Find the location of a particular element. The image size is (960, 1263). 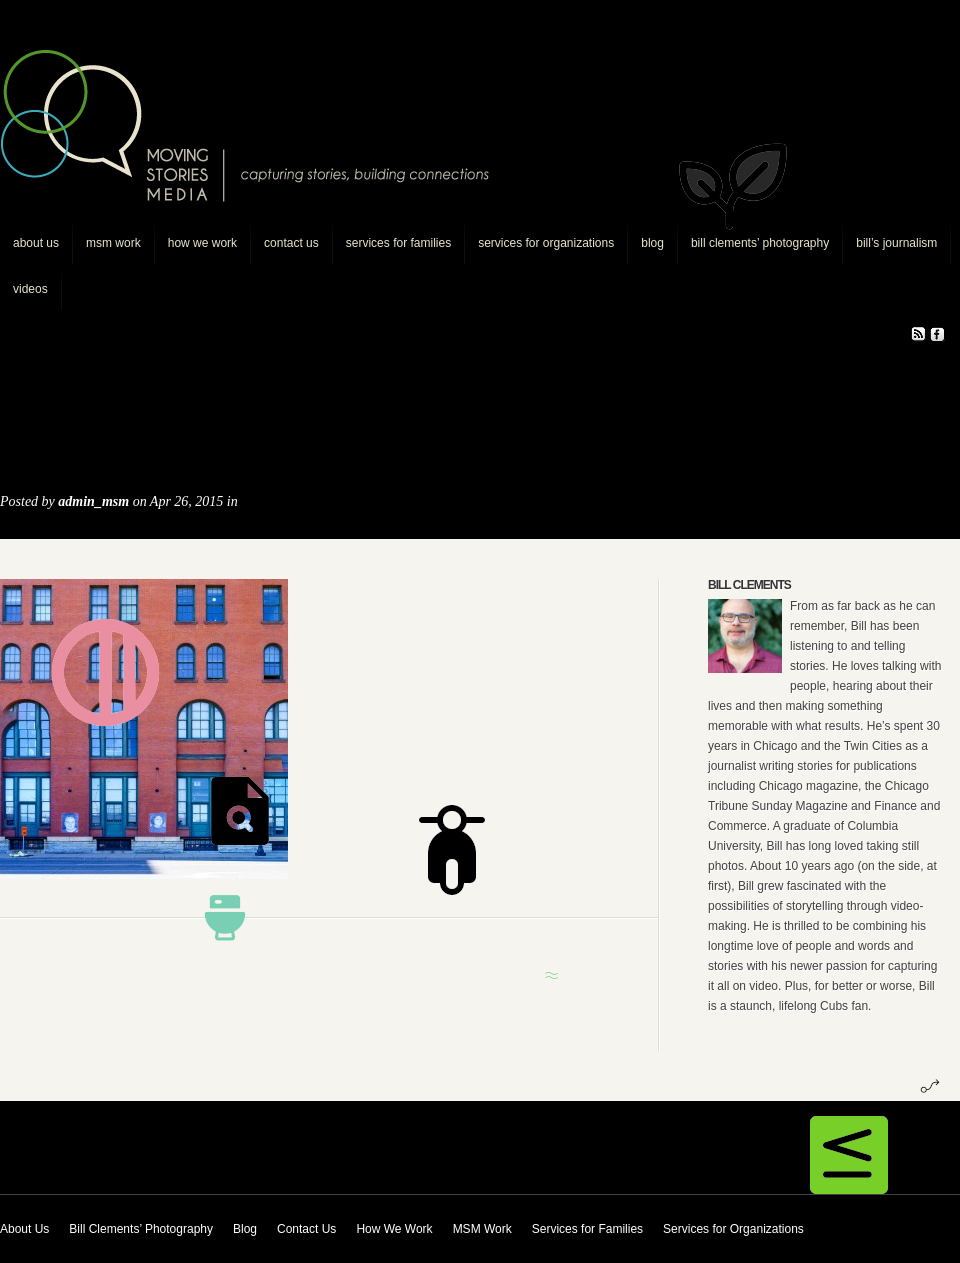

locate nearby restrooms is located at coordinates (225, 917).